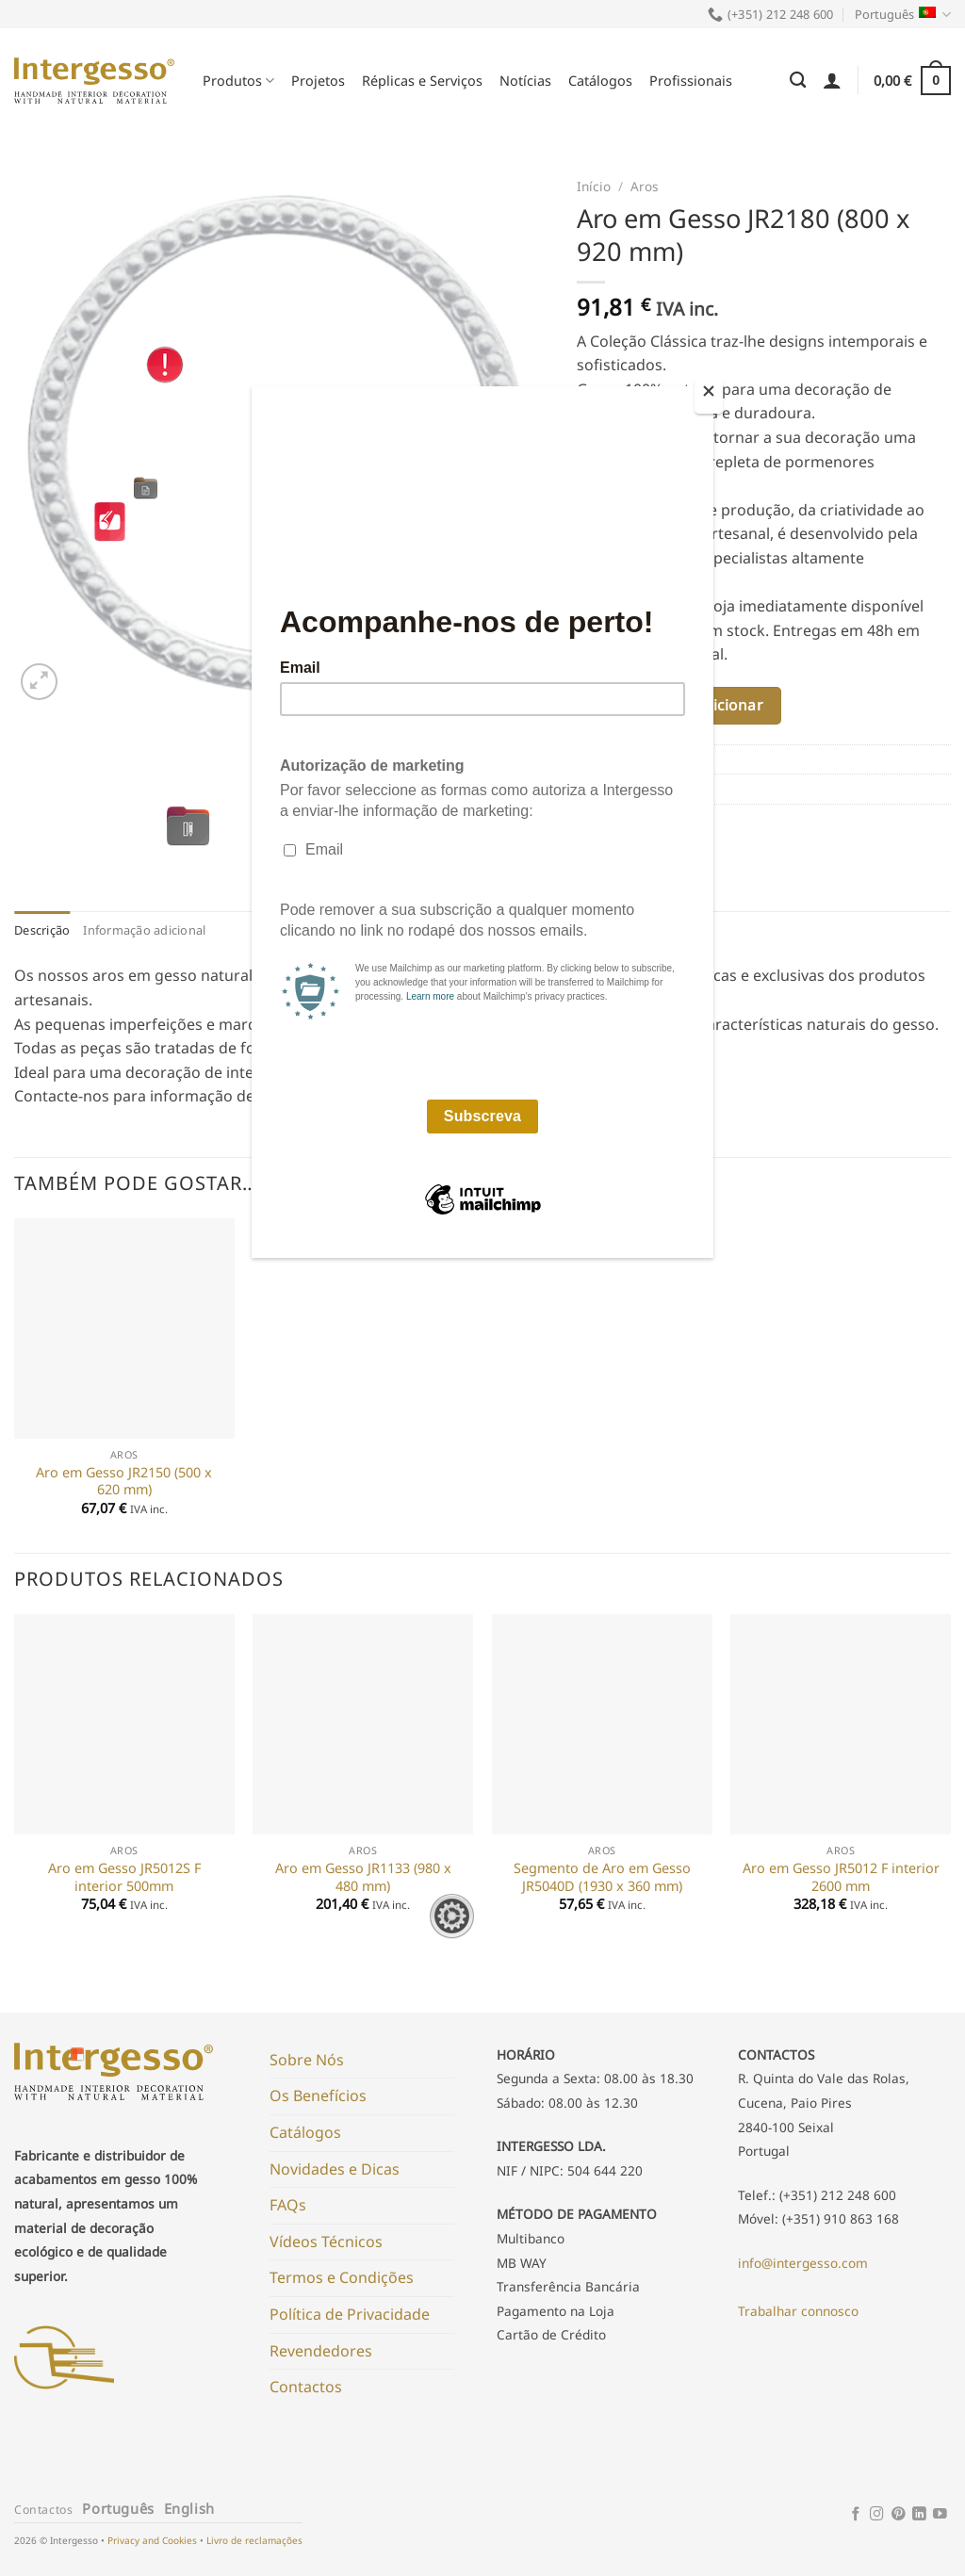 The width and height of the screenshot is (965, 2576). What do you see at coordinates (145, 487) in the screenshot?
I see `open your documents folder` at bounding box center [145, 487].